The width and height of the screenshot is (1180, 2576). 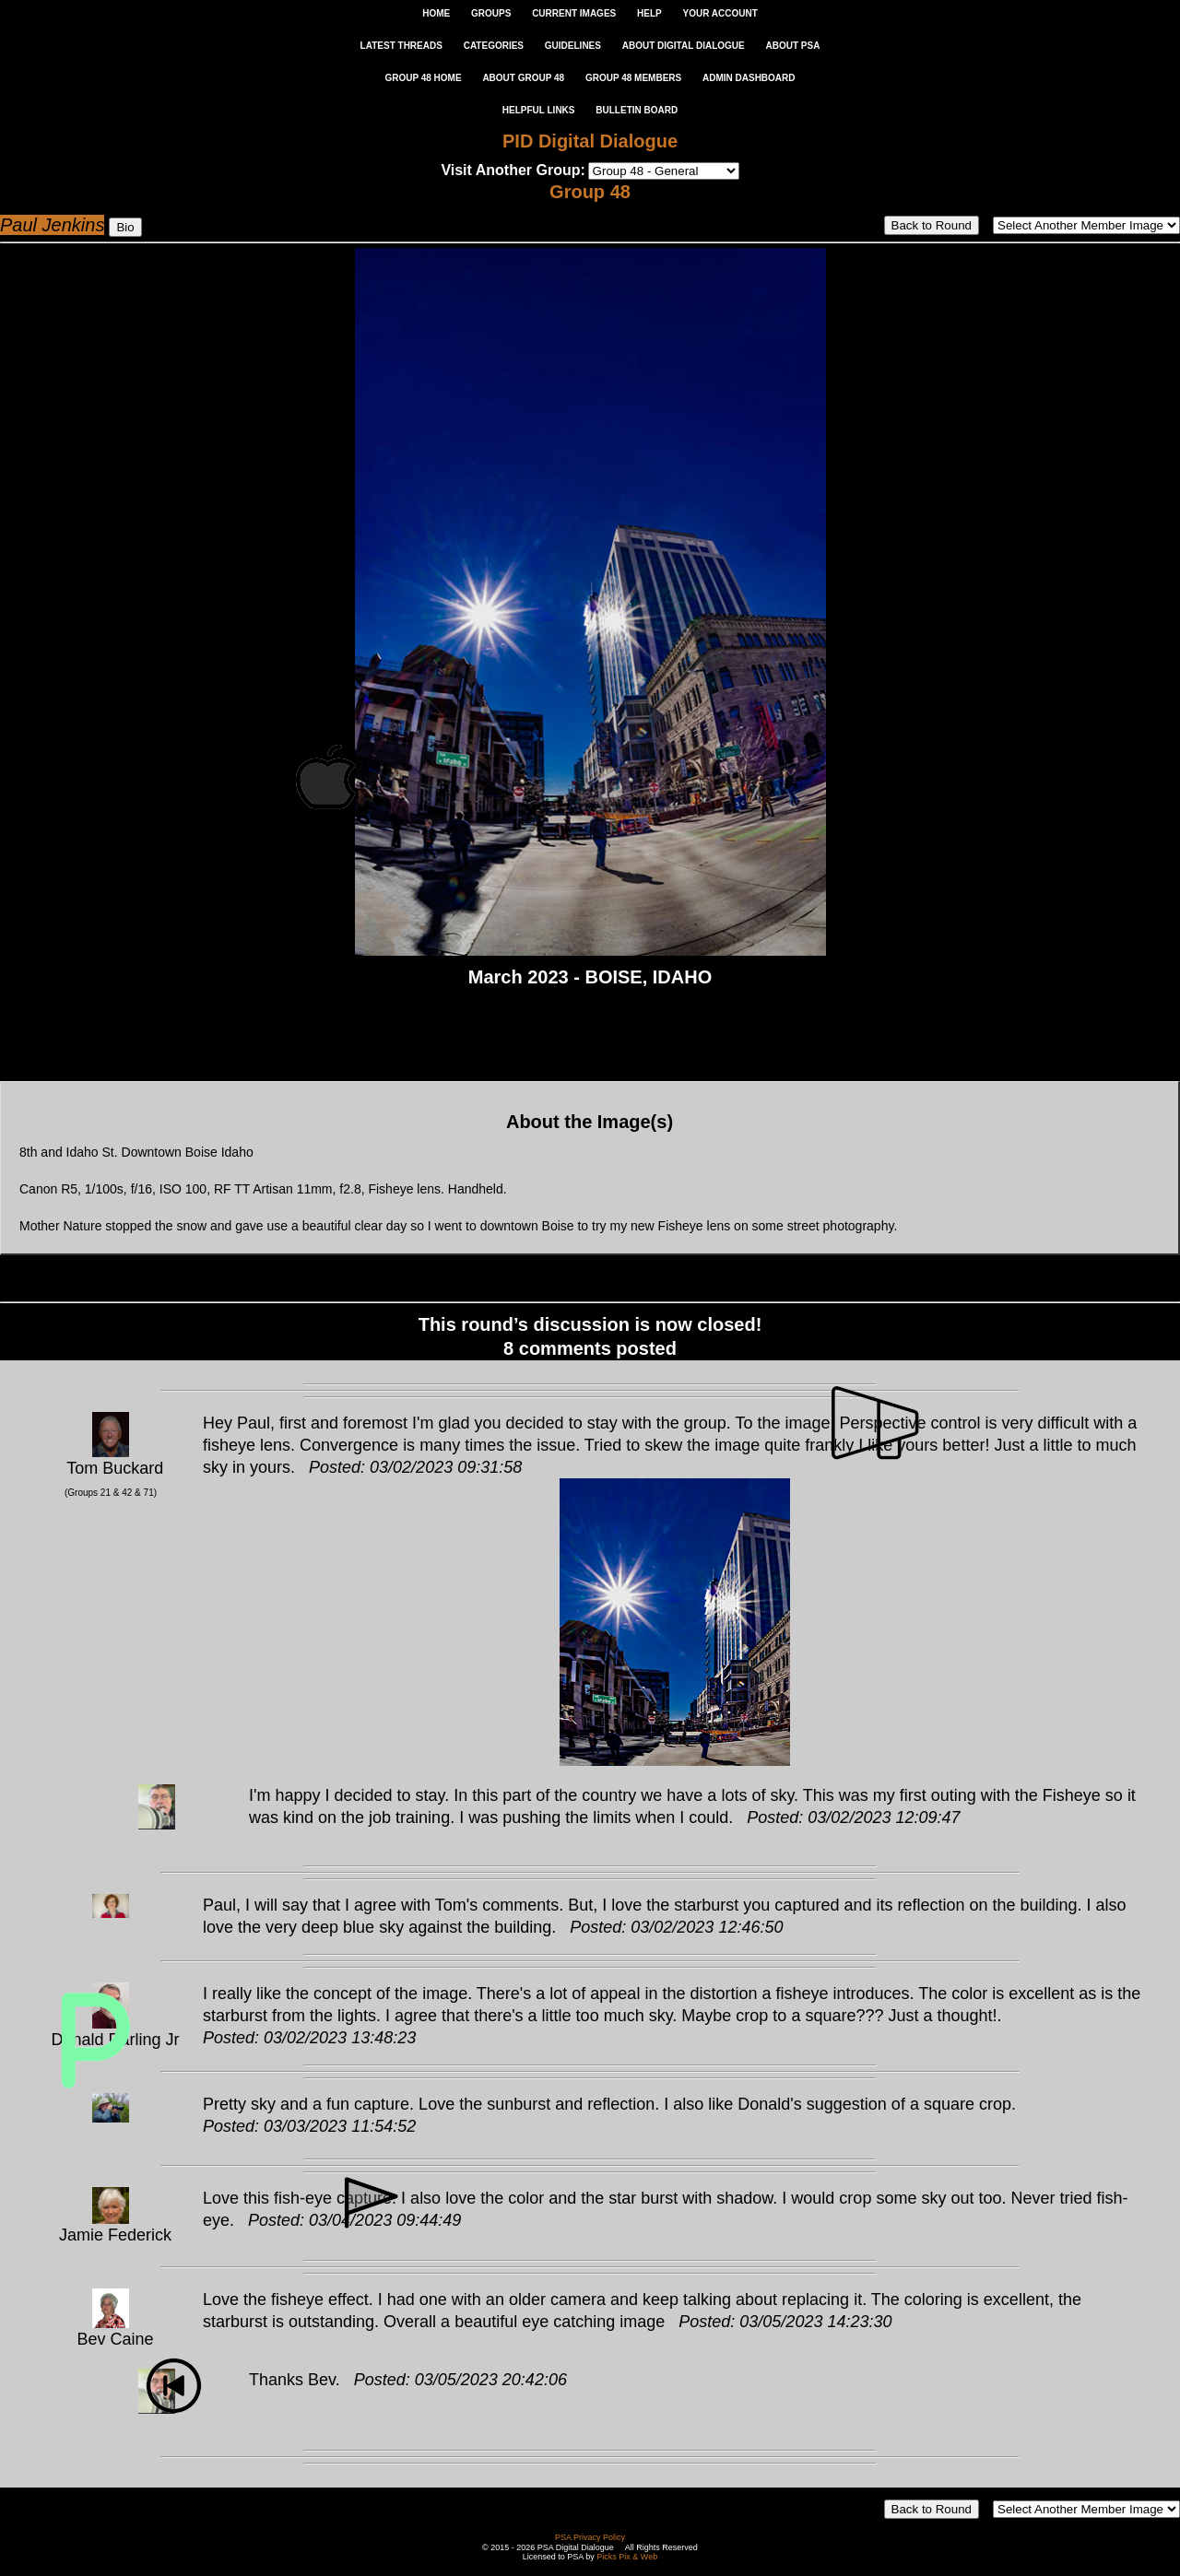 I want to click on flag or mark an item for follow-up, so click(x=366, y=2203).